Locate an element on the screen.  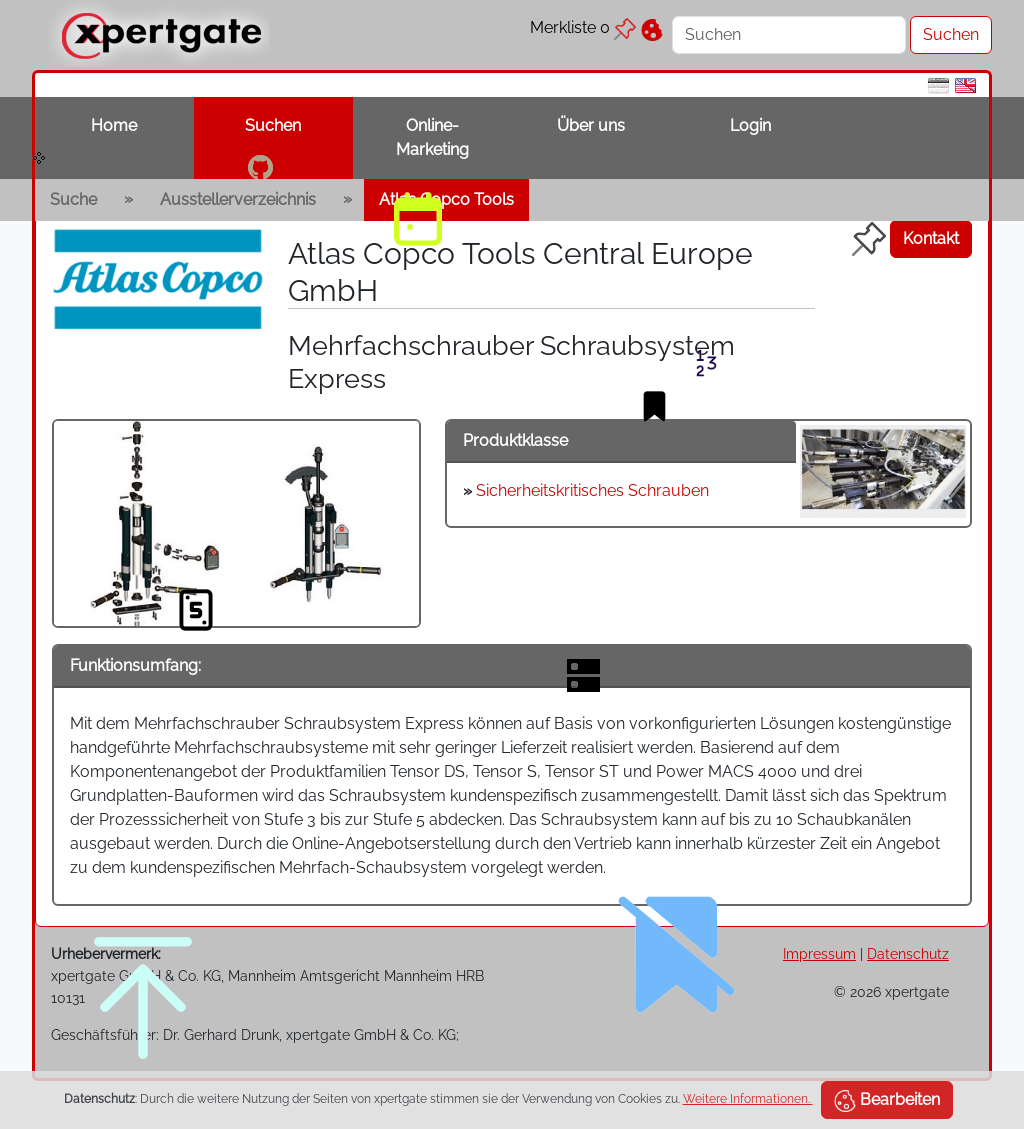
view project on github is located at coordinates (260, 167).